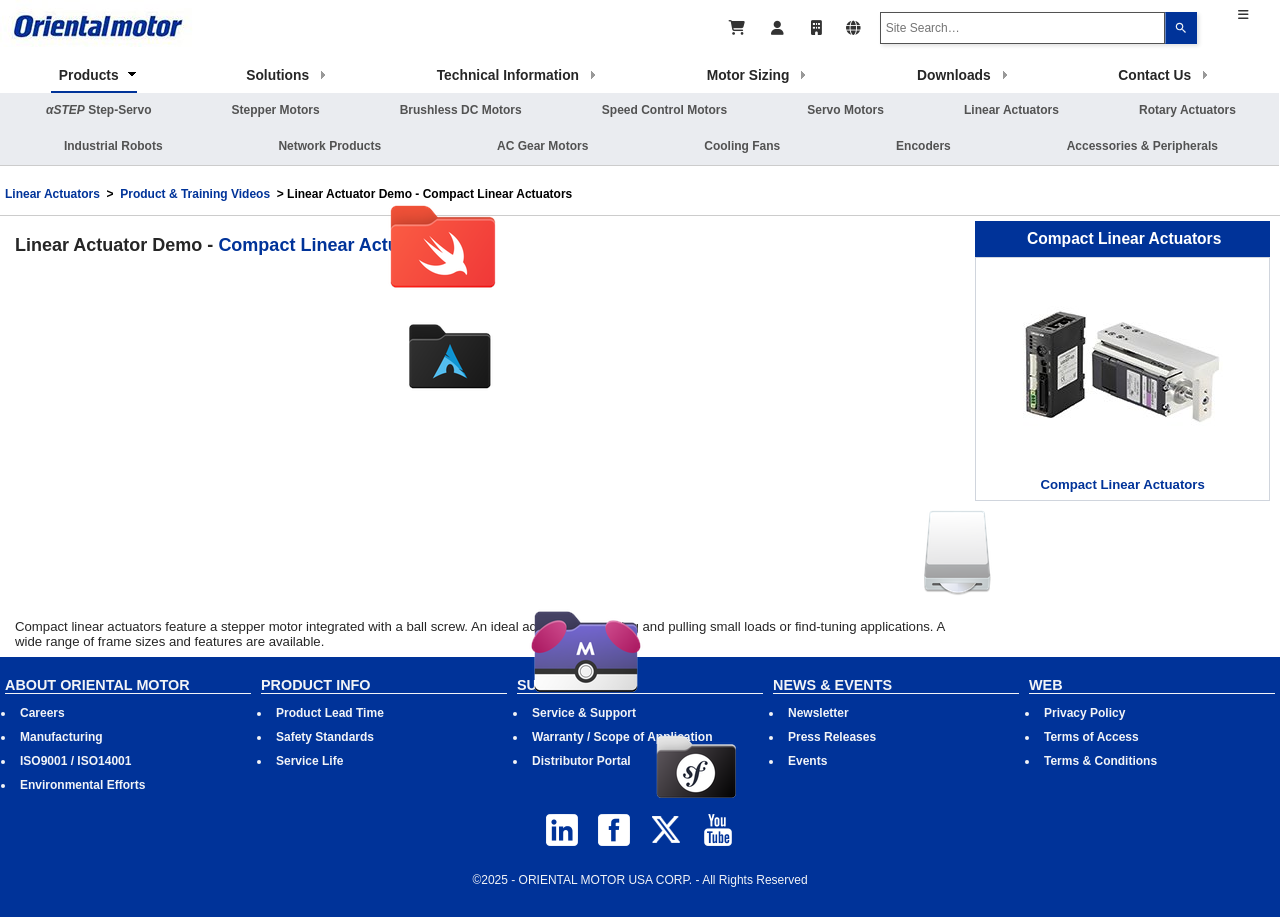  I want to click on access optical disc drive, so click(955, 553).